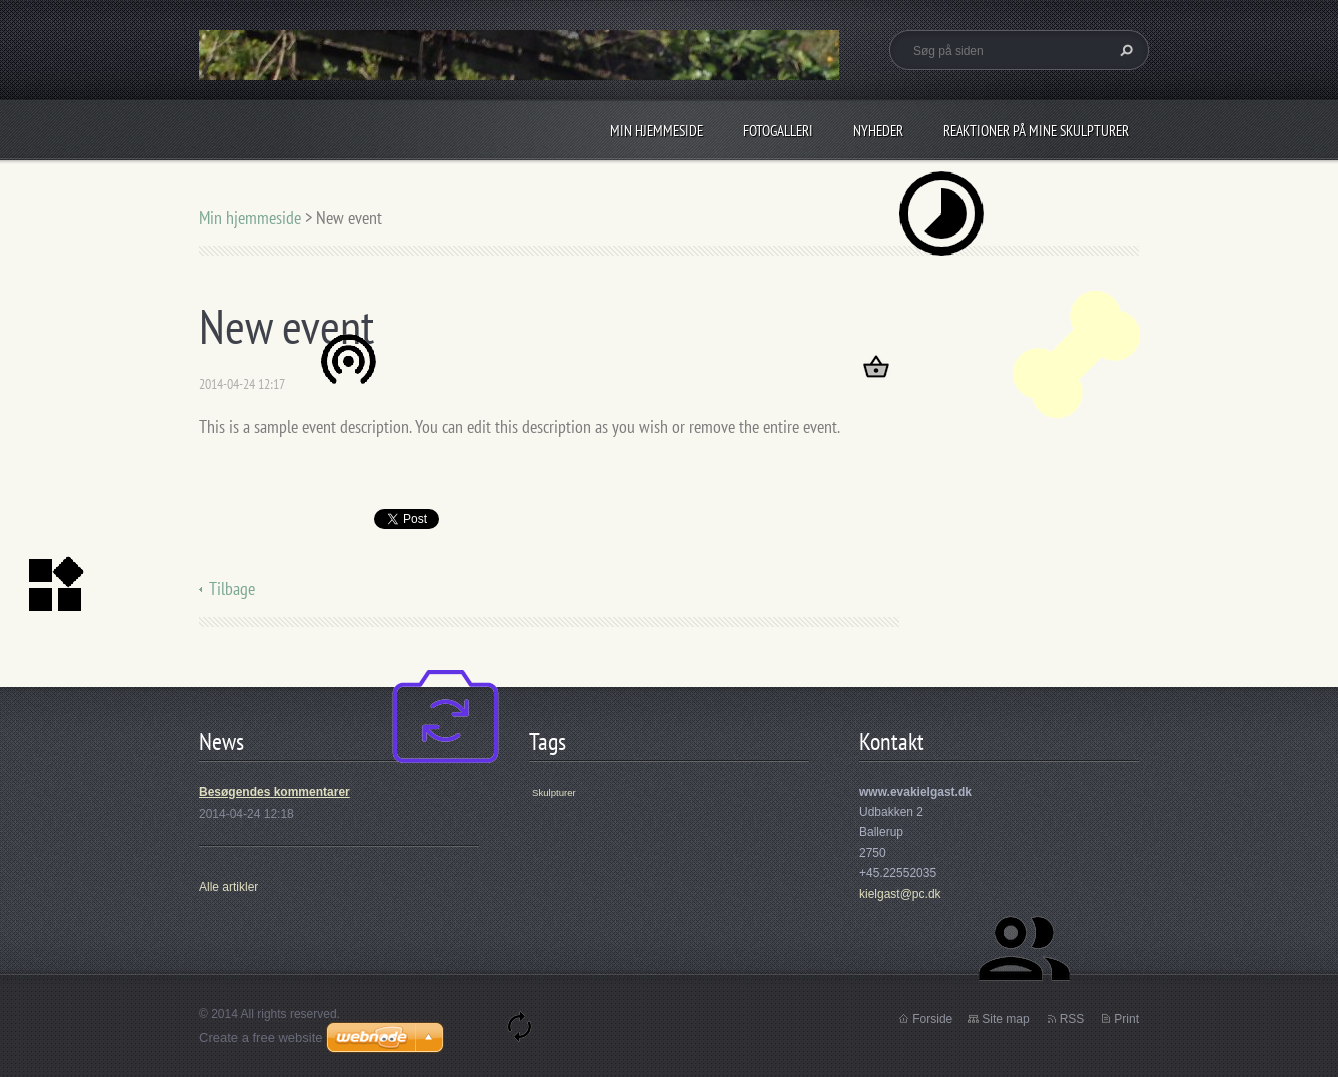 The width and height of the screenshot is (1338, 1077). I want to click on access pet-related features or settings, so click(1076, 354).